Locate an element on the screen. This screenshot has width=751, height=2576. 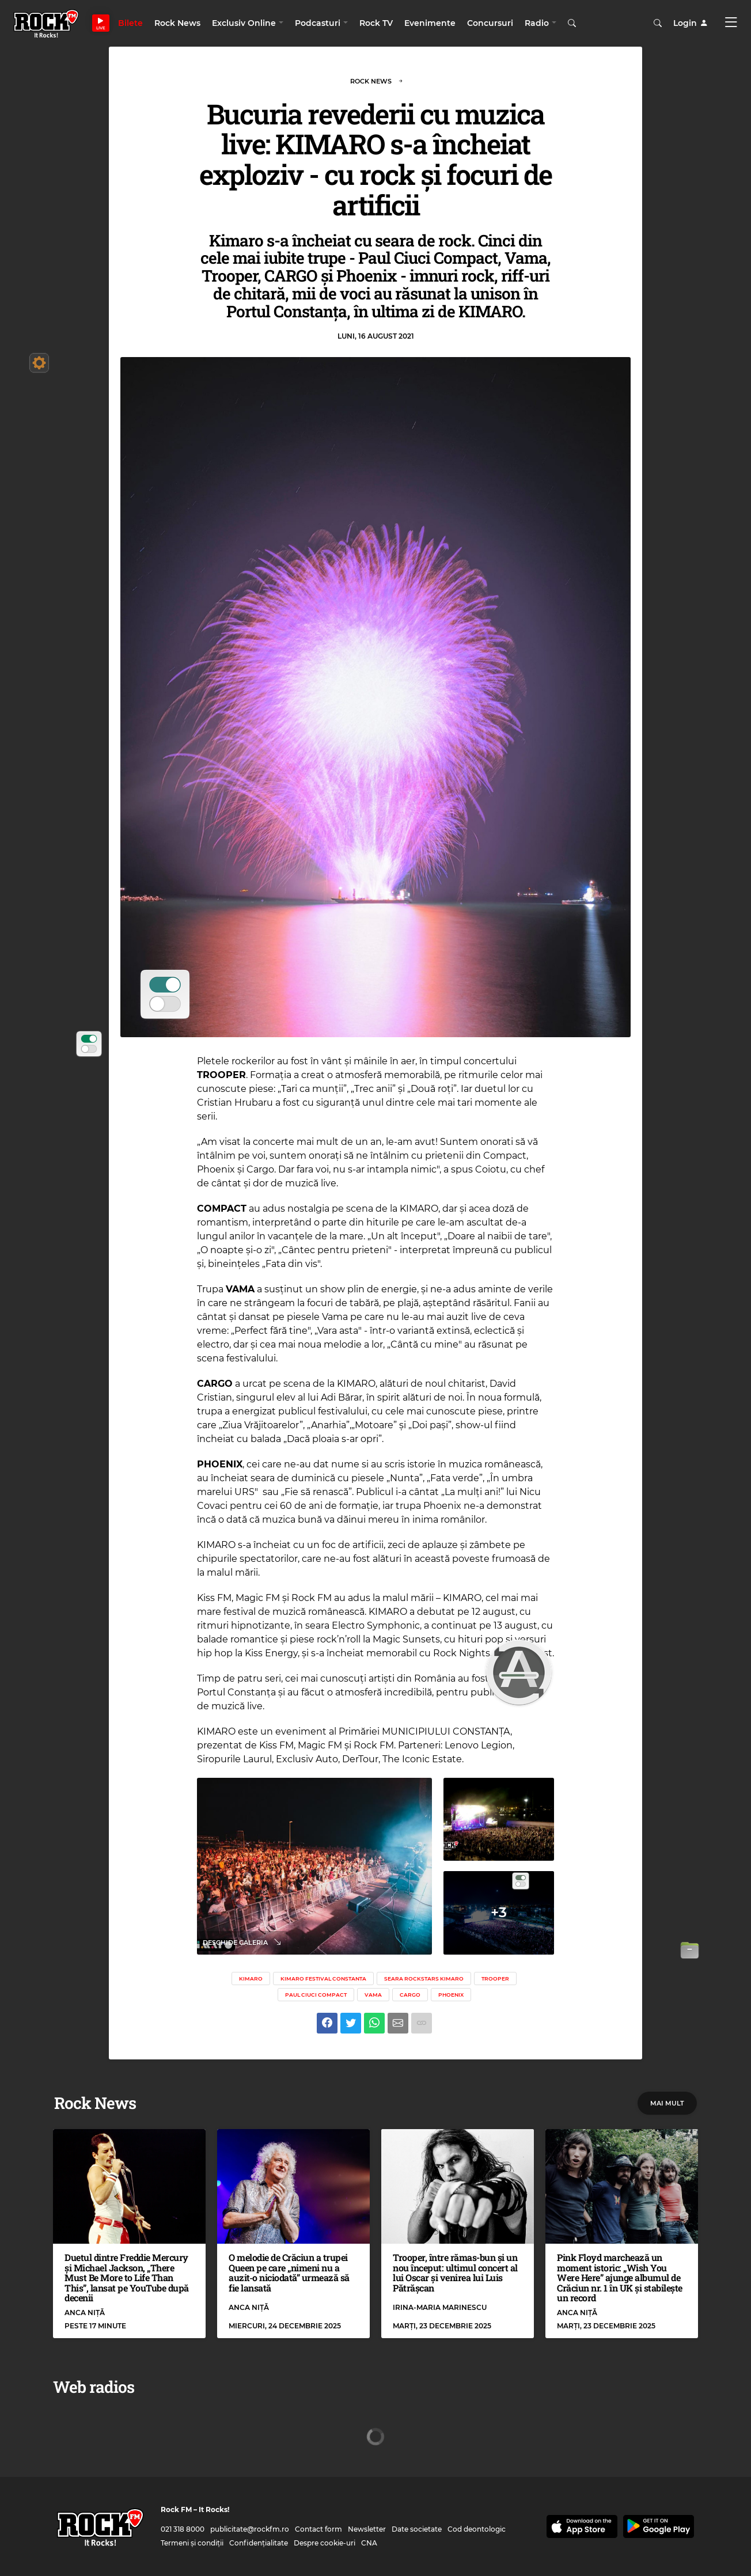
launch factorio game is located at coordinates (39, 363).